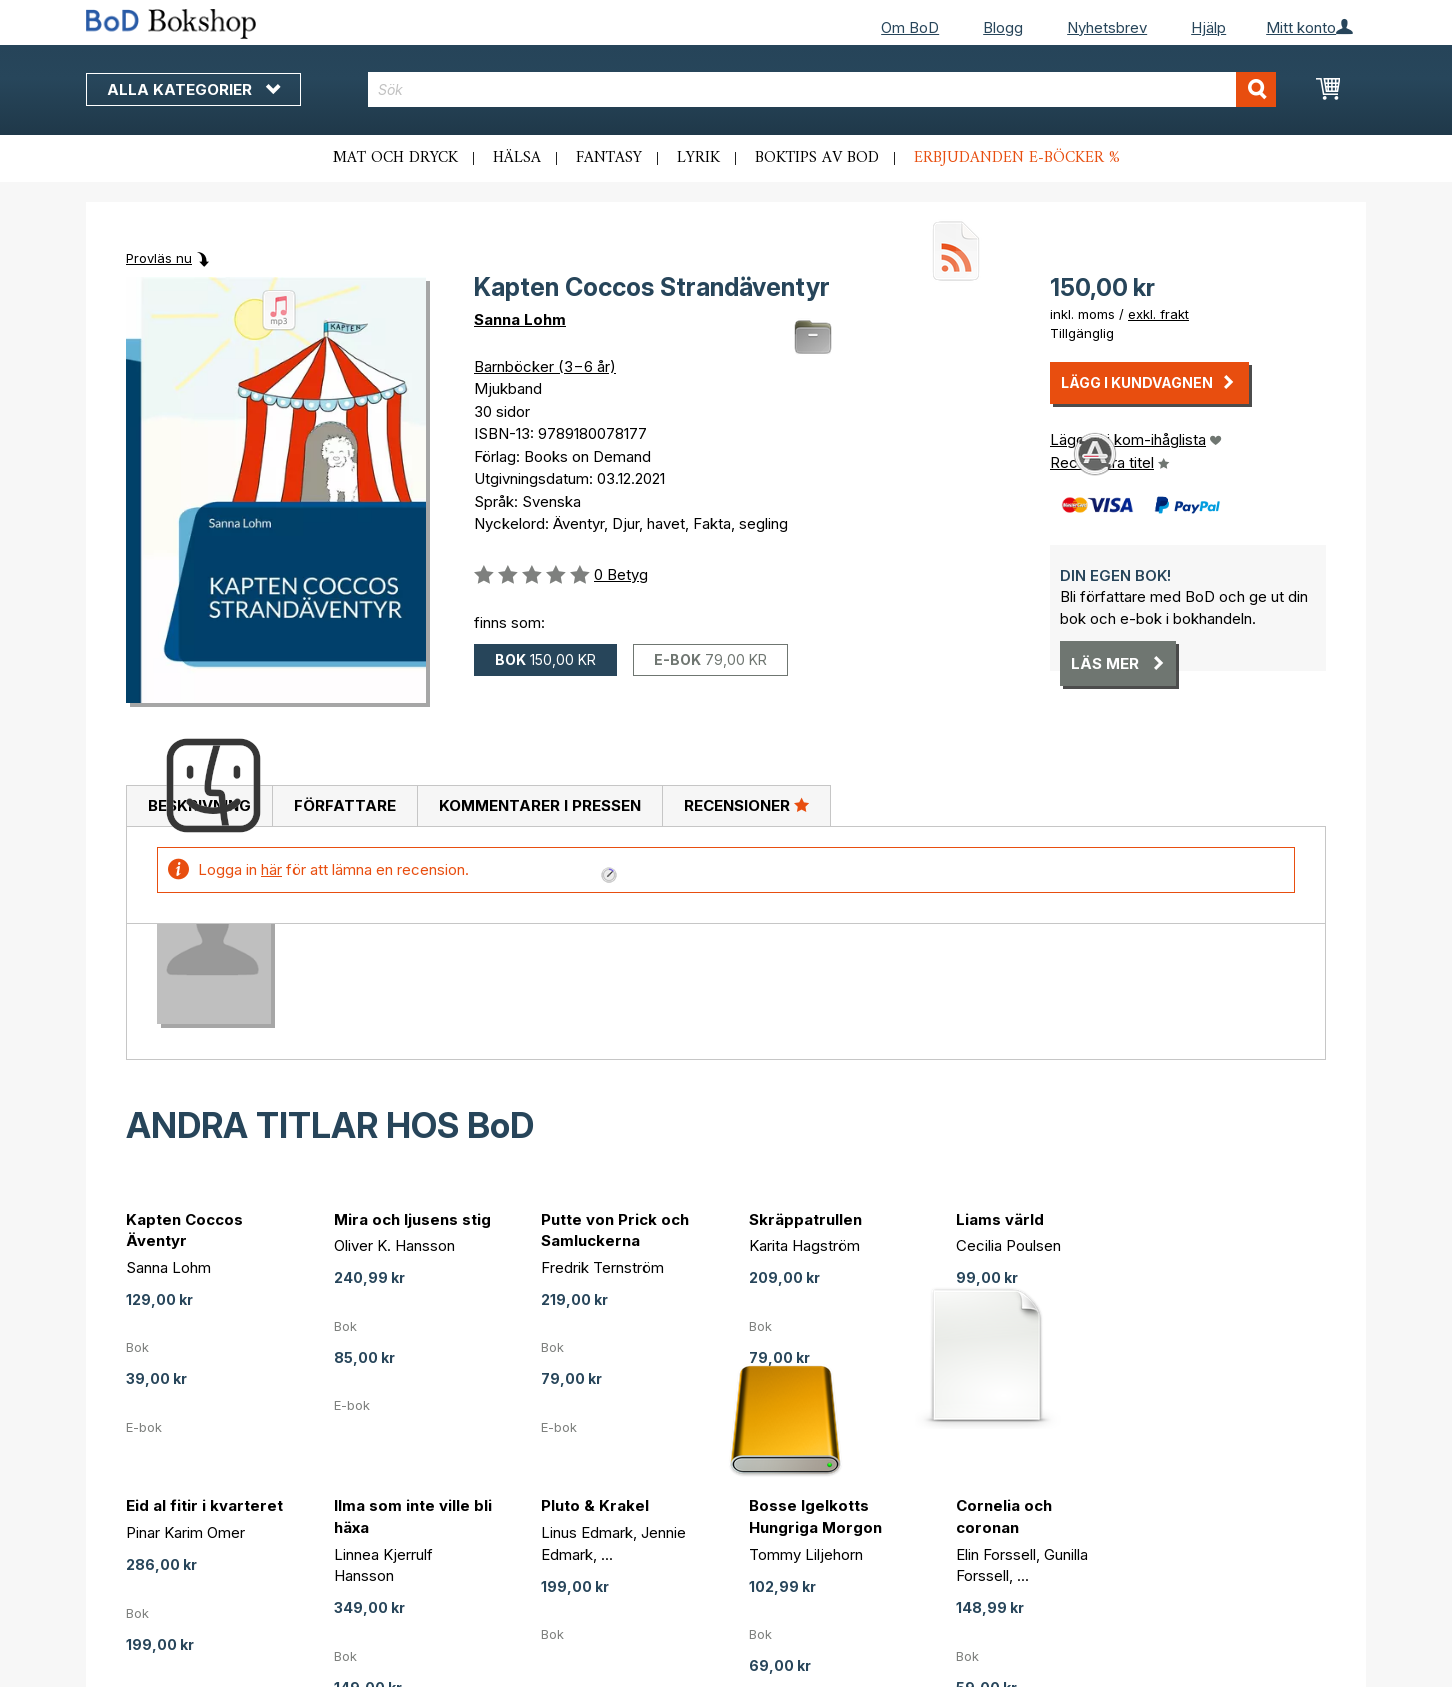 This screenshot has width=1452, height=1687. Describe the element at coordinates (609, 875) in the screenshot. I see `open sysprof system profiler` at that location.